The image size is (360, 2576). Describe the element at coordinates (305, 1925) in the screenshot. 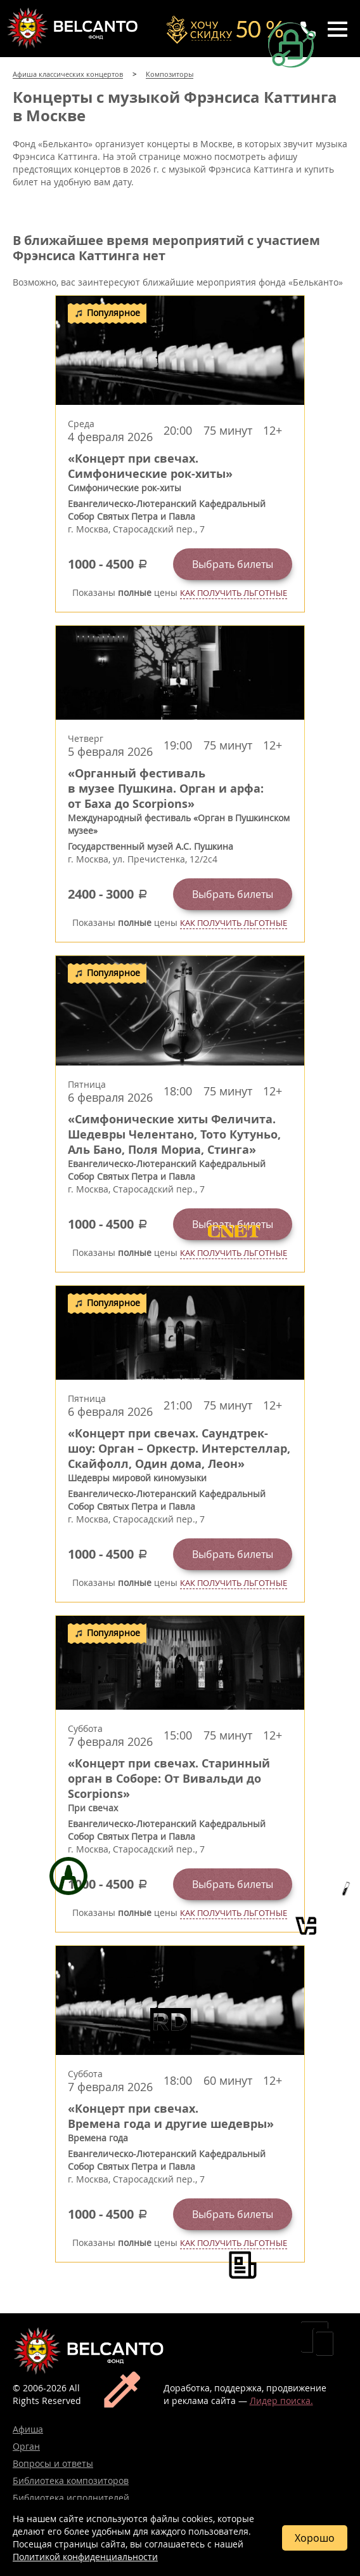

I see `open VirtualBox virtual machine manager` at that location.